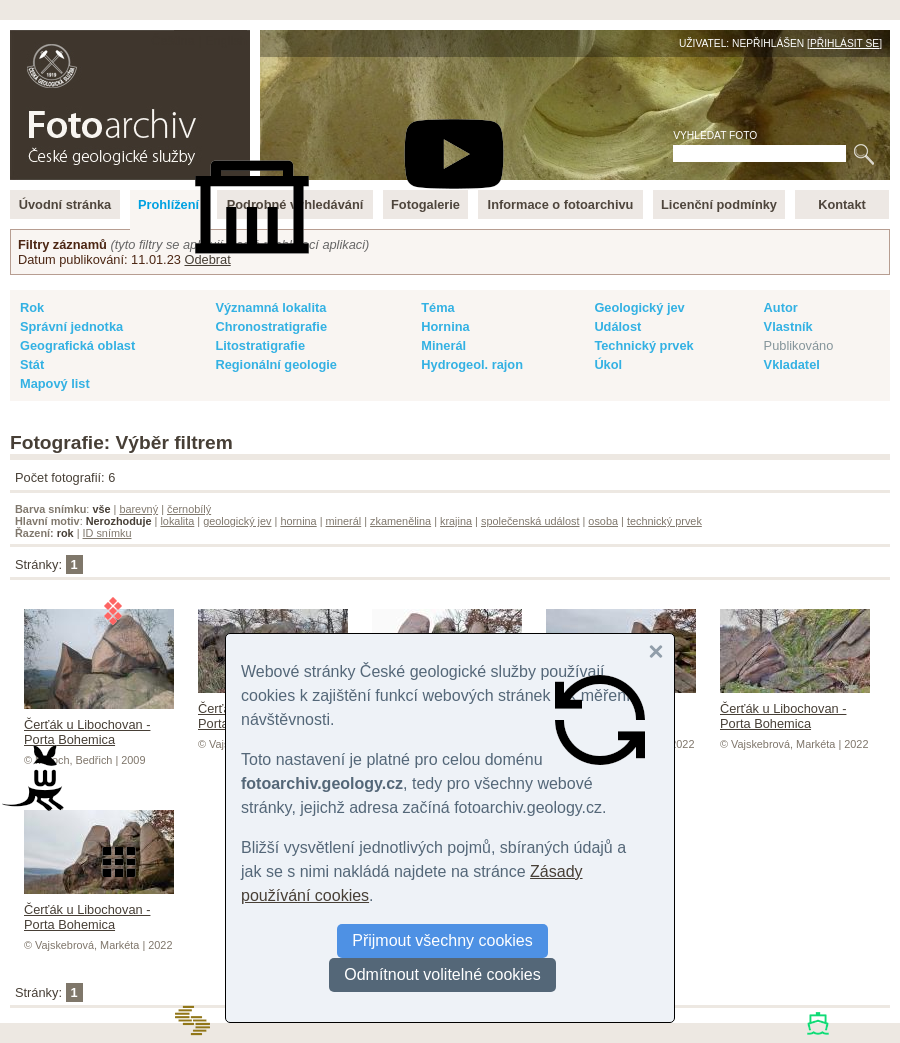 The image size is (900, 1043). I want to click on switch to grid view layout, so click(119, 862).